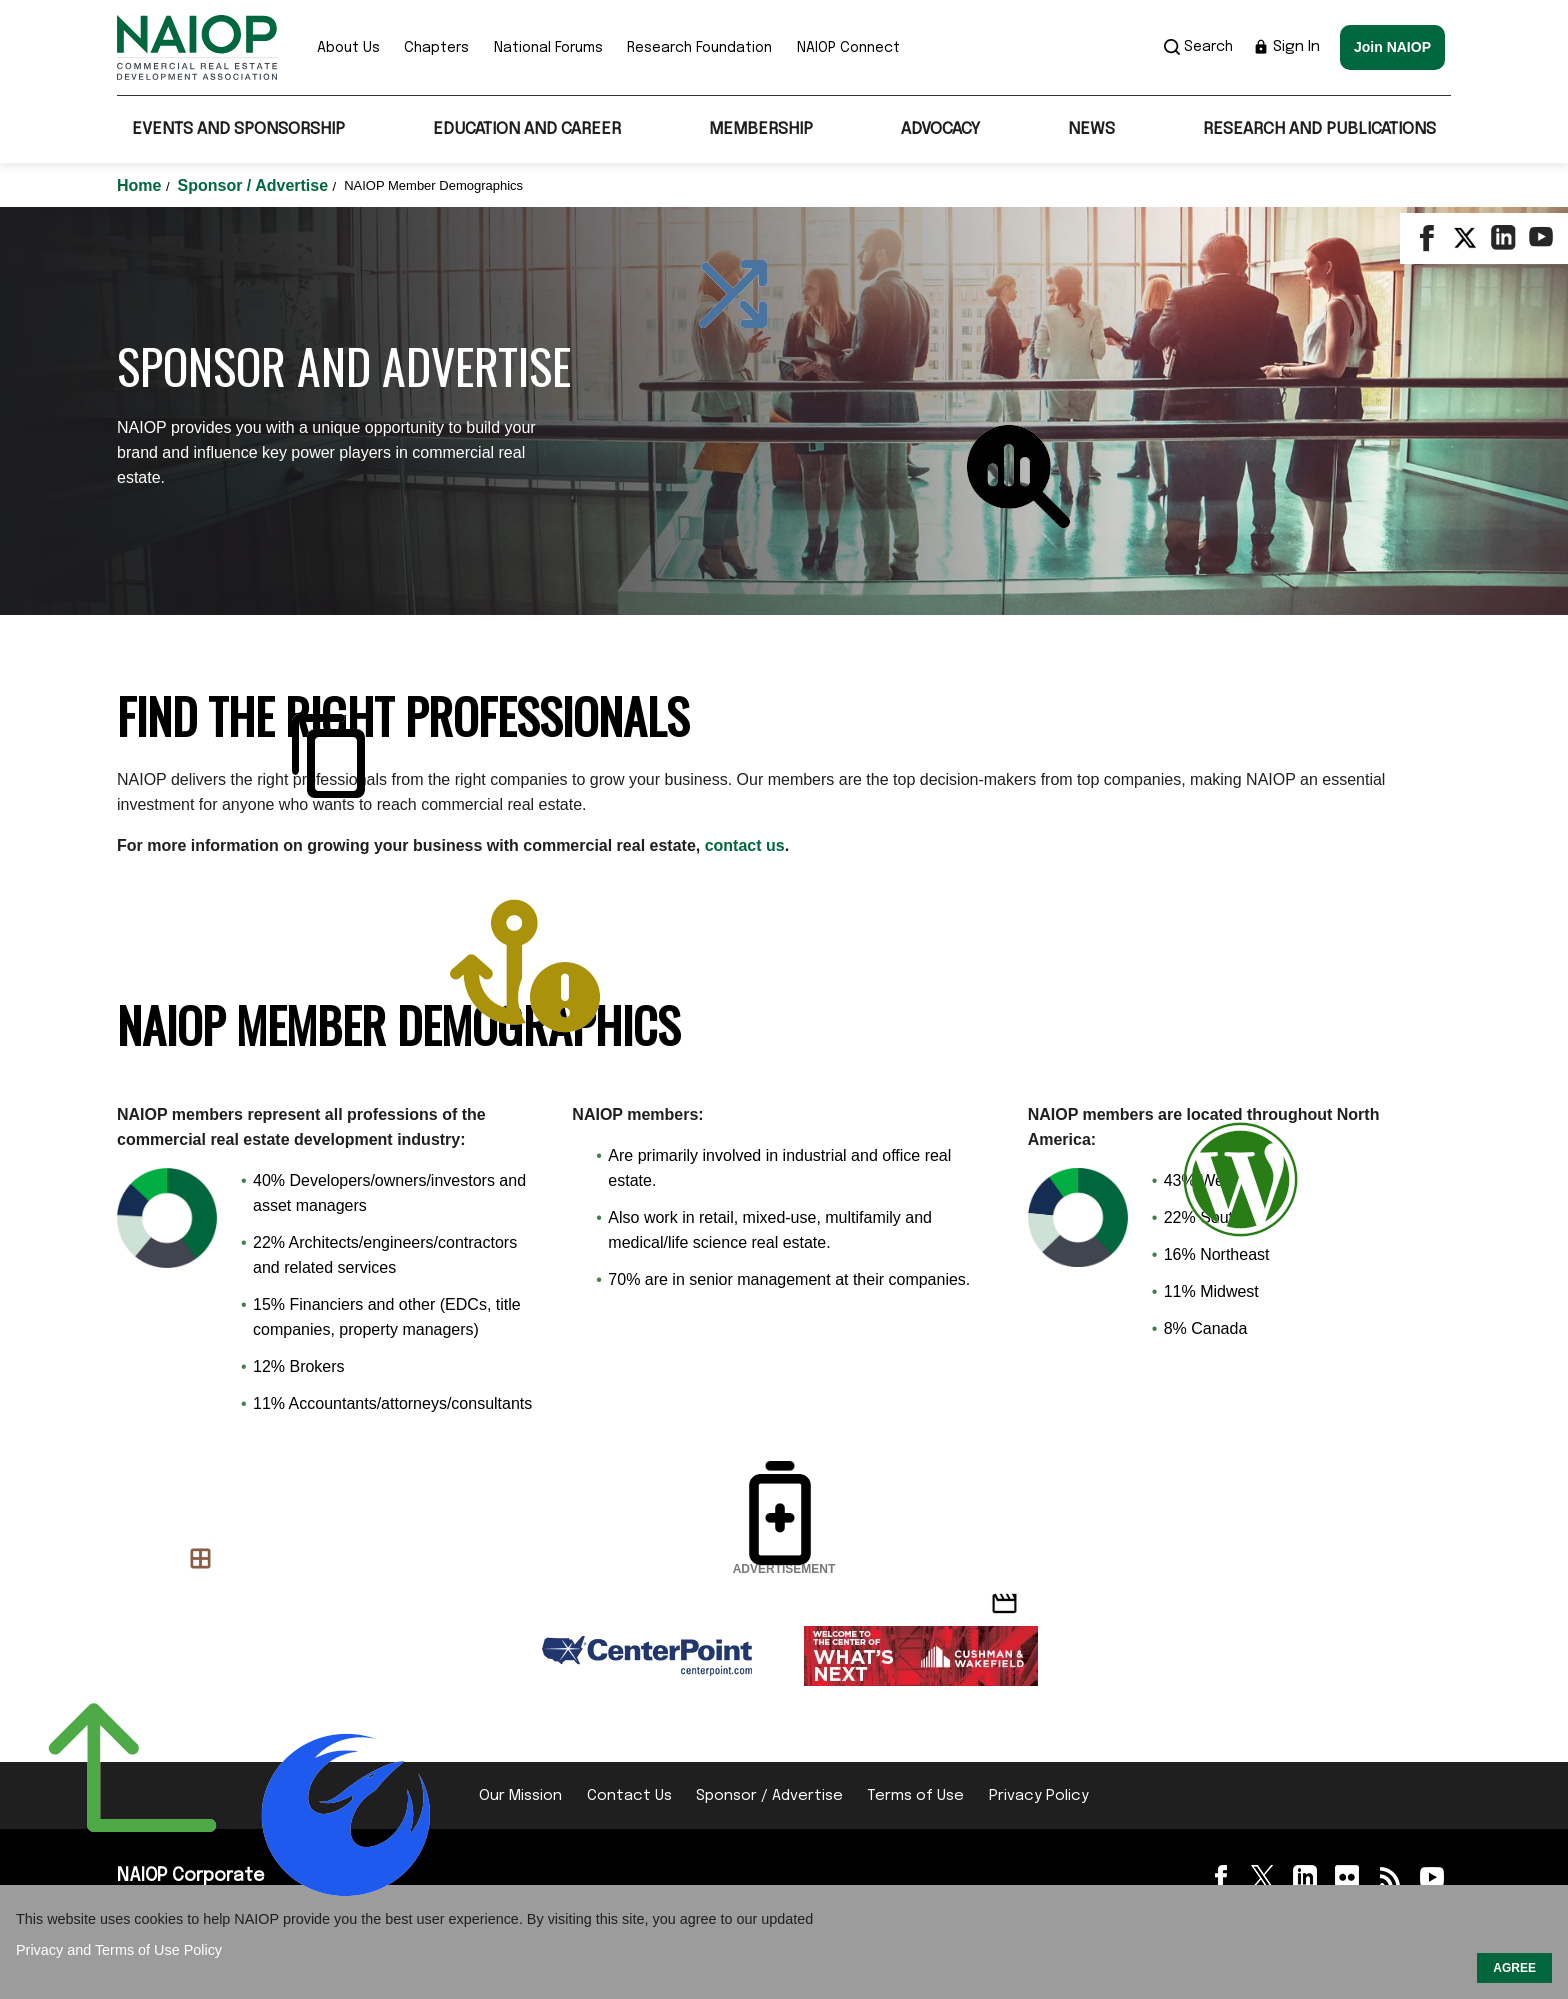  I want to click on copy to clipboard, so click(330, 756).